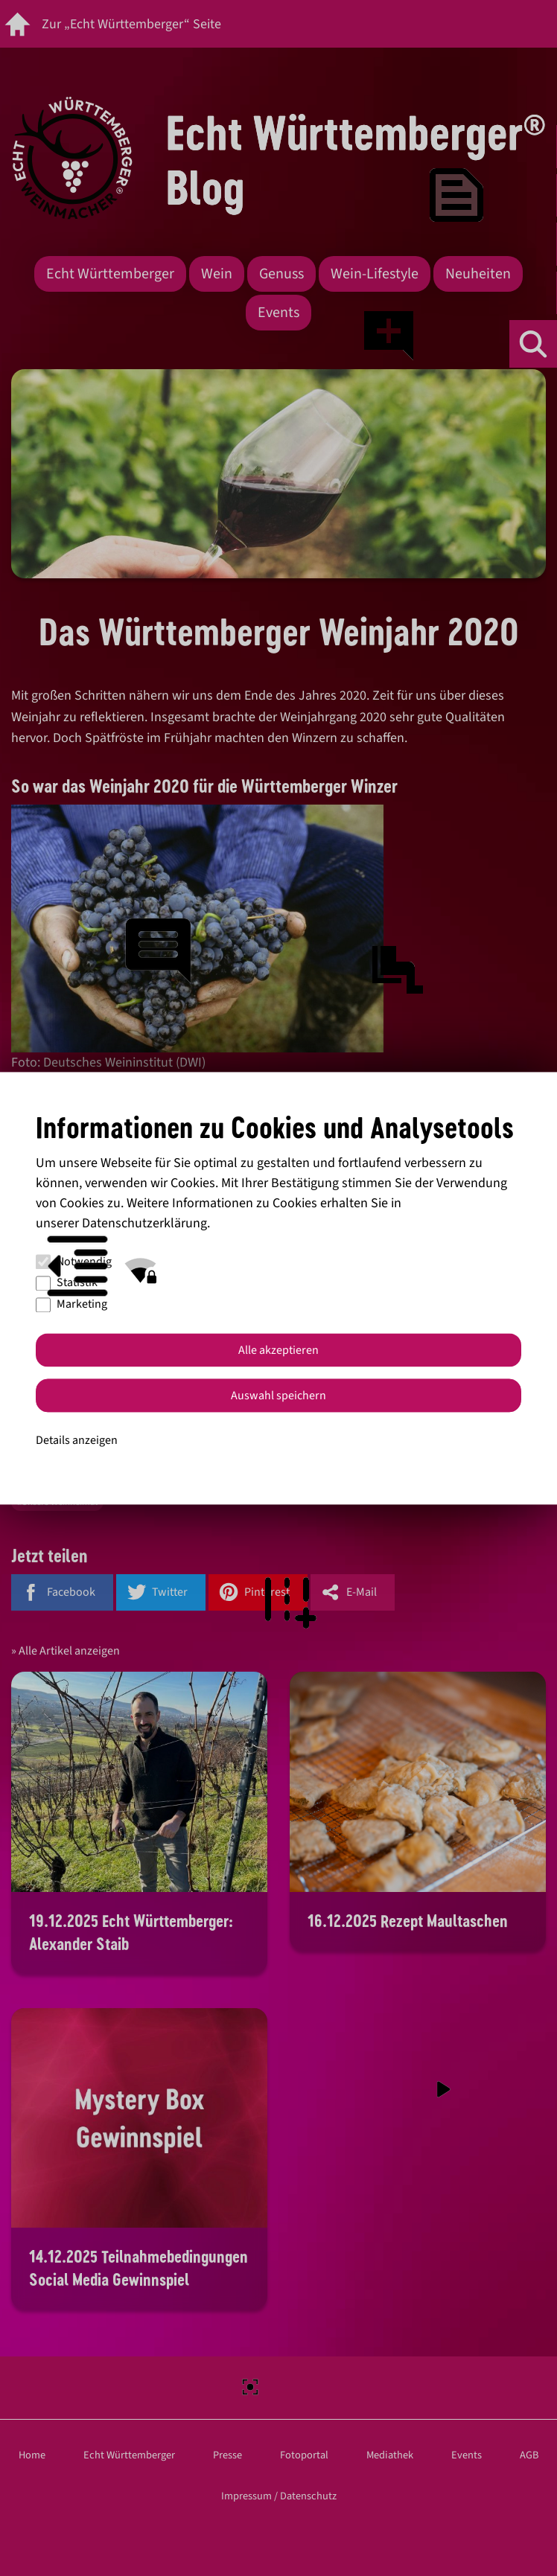 This screenshot has height=2576, width=557. Describe the element at coordinates (287, 1599) in the screenshot. I see `add a new road to the map` at that location.